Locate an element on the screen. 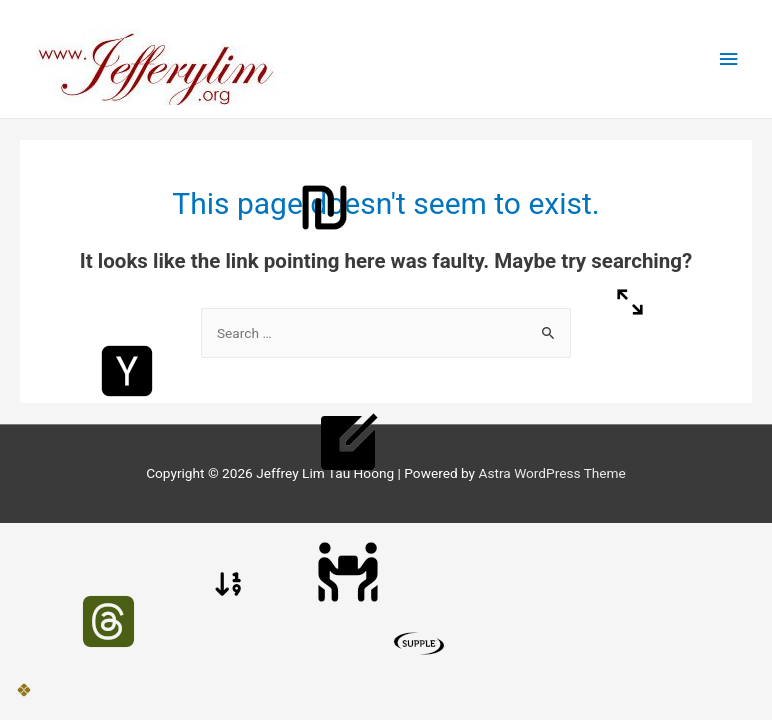 The image size is (772, 720). supple brand logo is located at coordinates (419, 645).